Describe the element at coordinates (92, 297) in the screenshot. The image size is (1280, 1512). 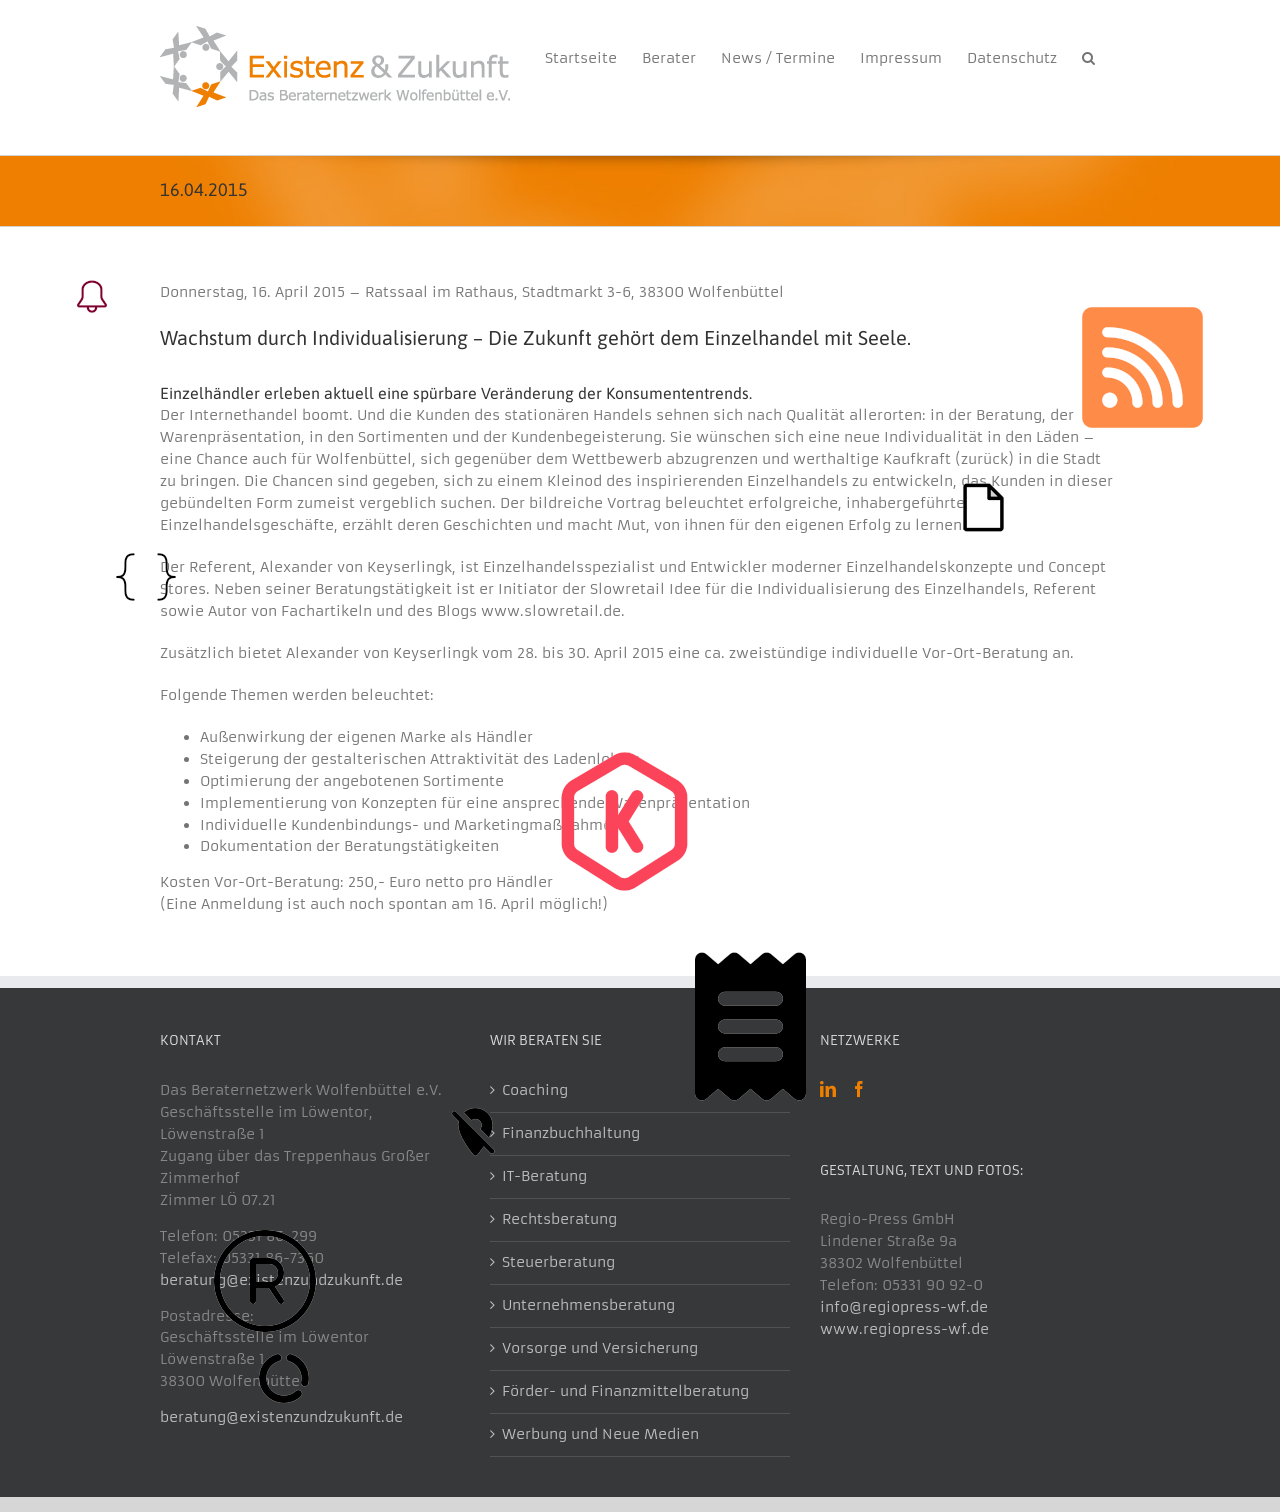
I see `view notifications` at that location.